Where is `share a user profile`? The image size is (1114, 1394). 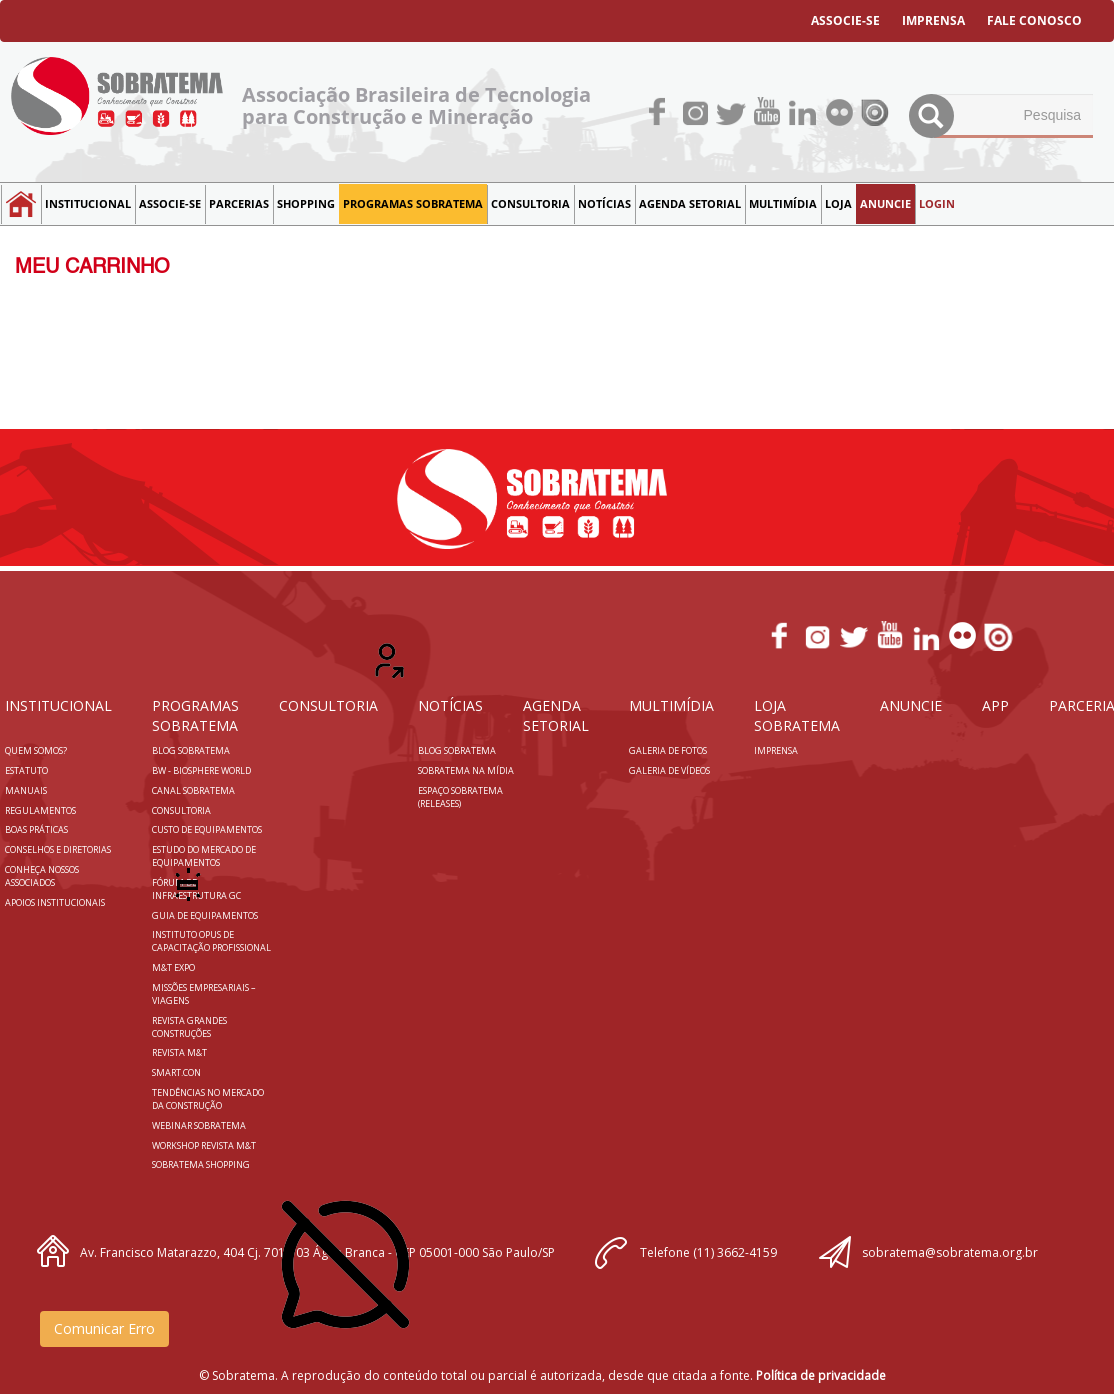
share a user profile is located at coordinates (387, 660).